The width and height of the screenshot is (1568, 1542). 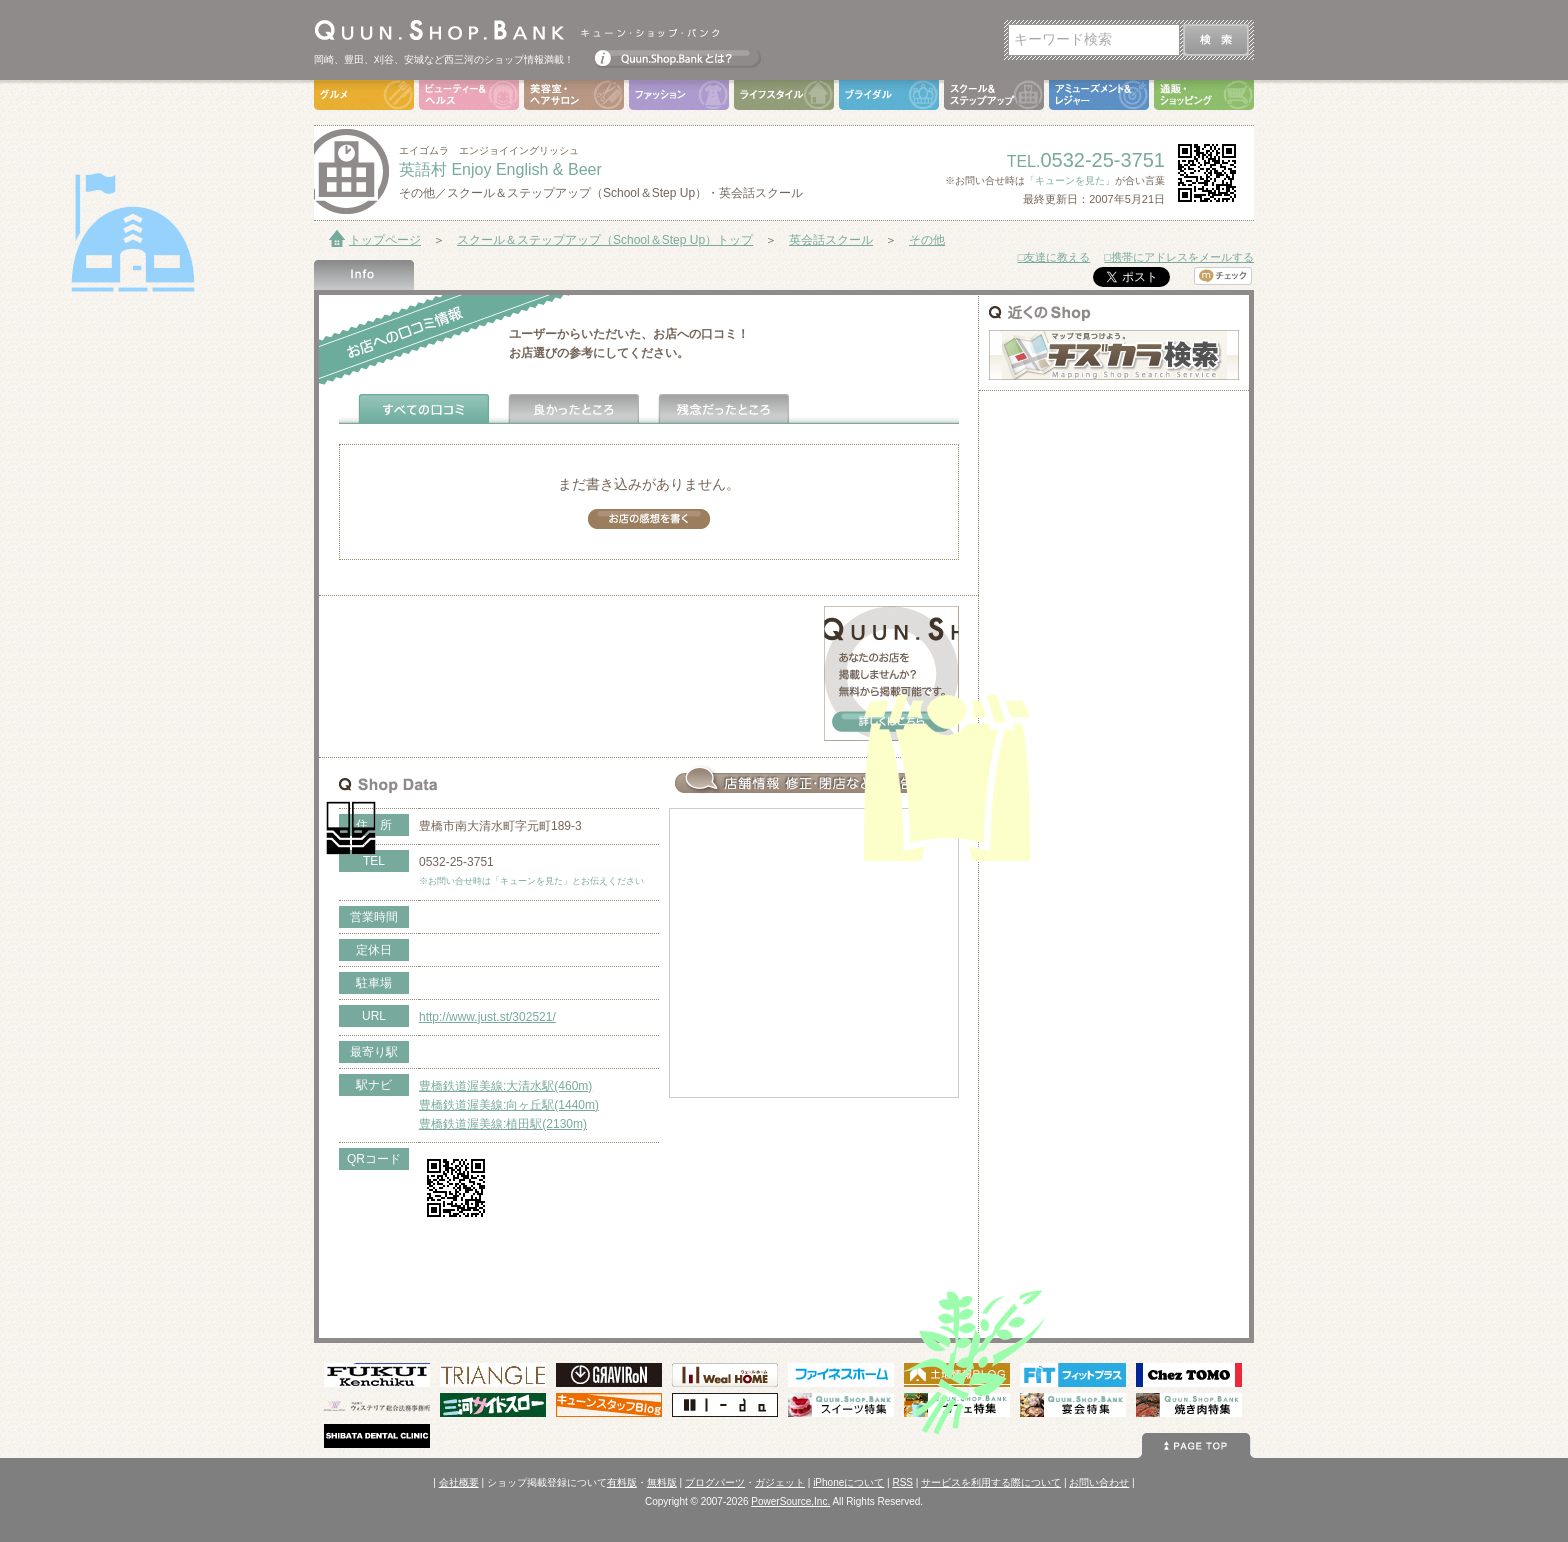 What do you see at coordinates (973, 1362) in the screenshot?
I see `view collected herbs or botanical items` at bounding box center [973, 1362].